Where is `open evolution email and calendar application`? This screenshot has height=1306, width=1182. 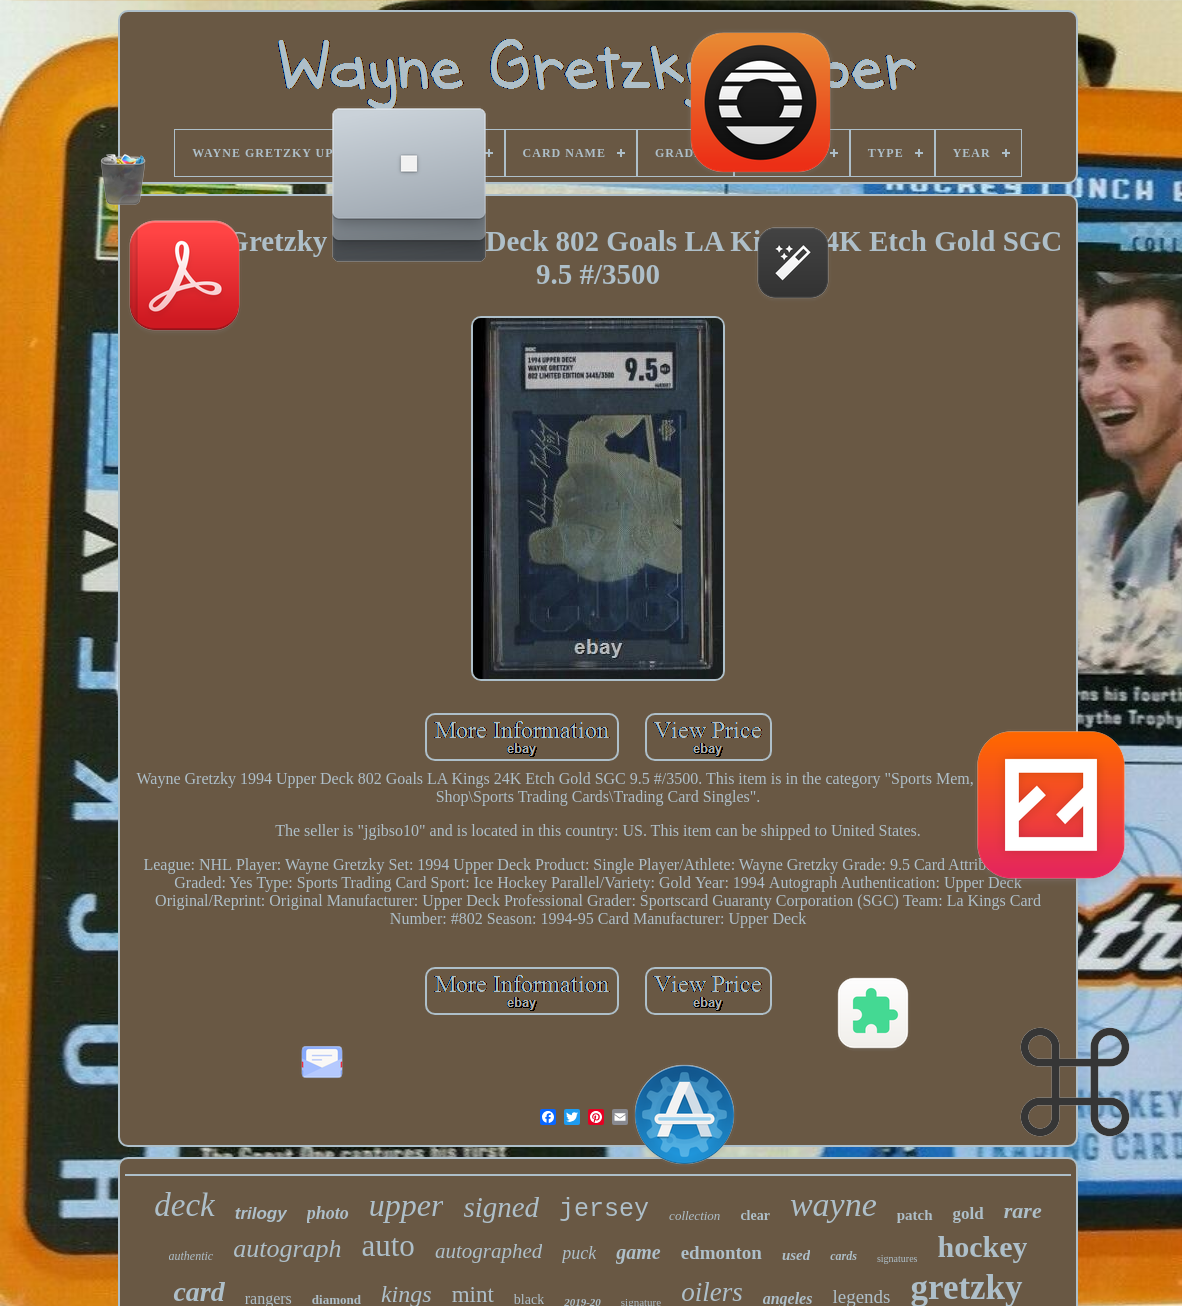
open evolution email and calendar application is located at coordinates (322, 1062).